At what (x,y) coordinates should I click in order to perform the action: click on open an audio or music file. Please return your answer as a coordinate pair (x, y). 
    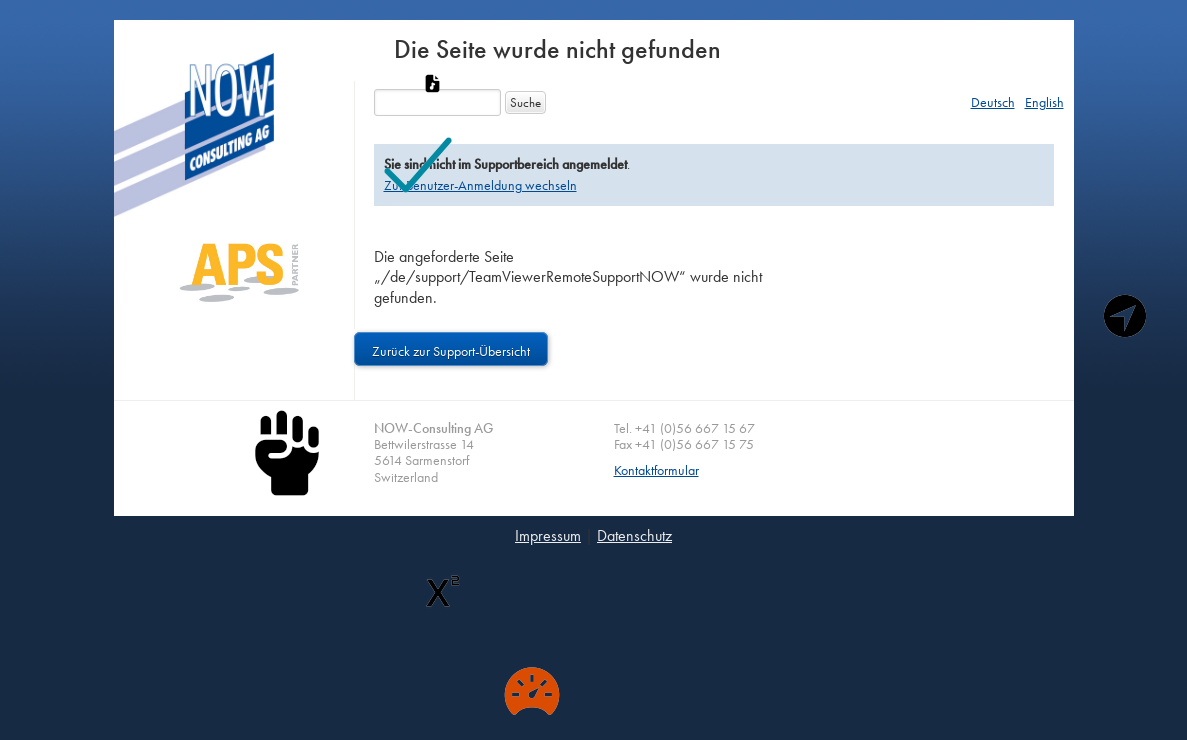
    Looking at the image, I should click on (432, 83).